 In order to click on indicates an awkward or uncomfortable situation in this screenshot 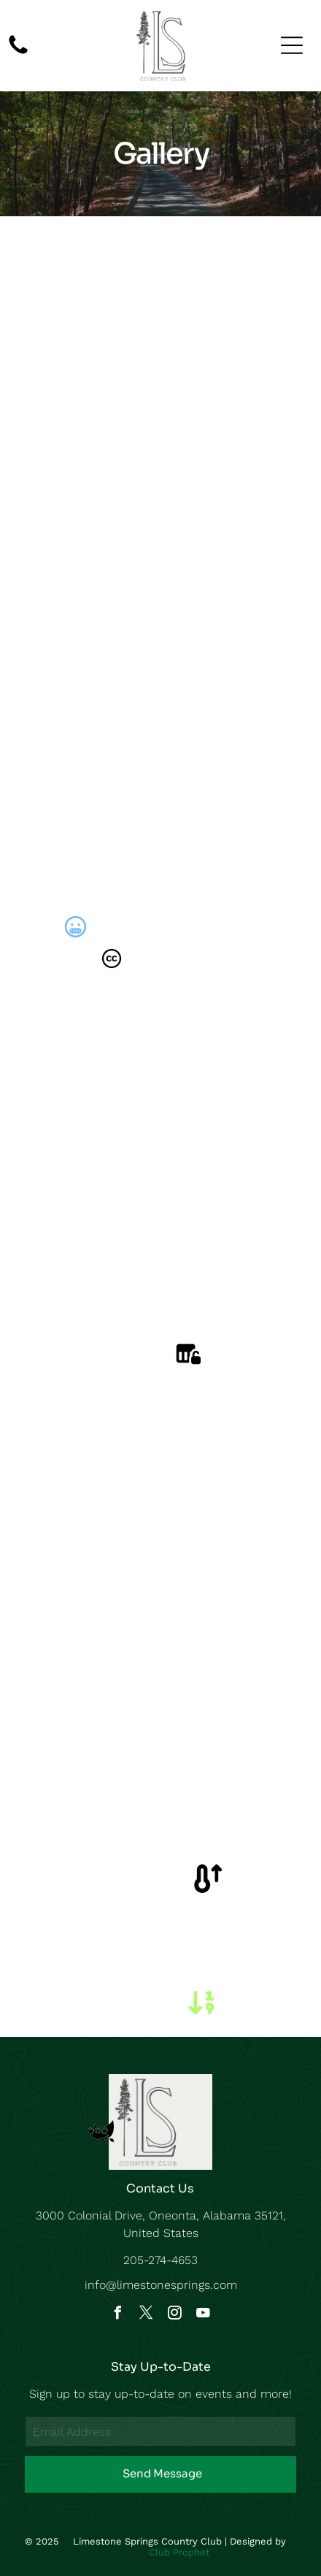, I will do `click(75, 926)`.